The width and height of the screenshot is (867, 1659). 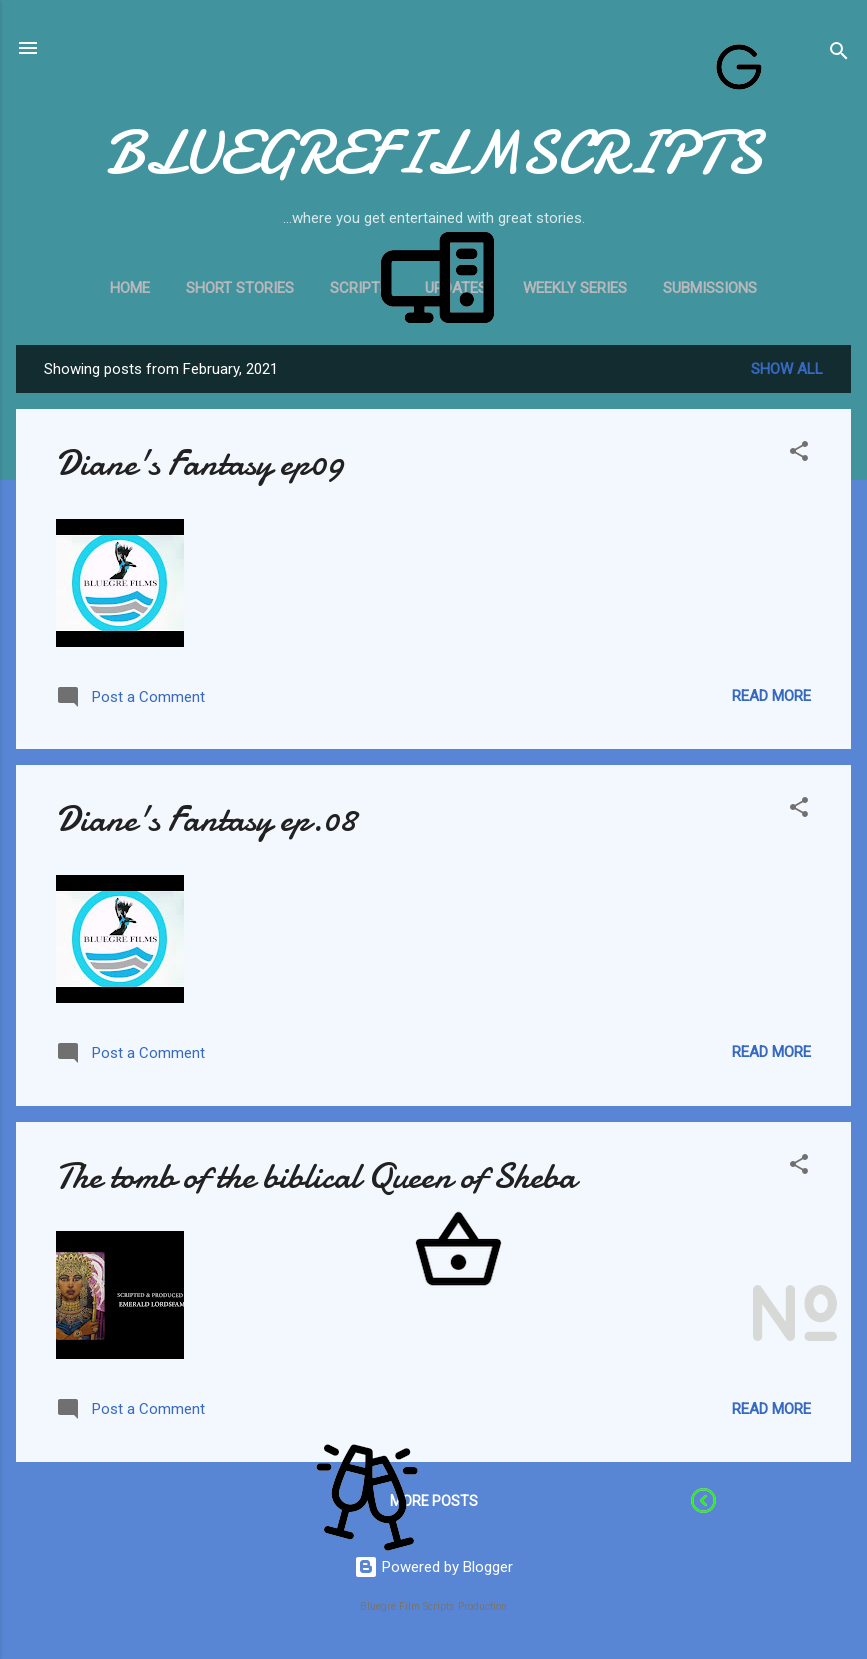 I want to click on go back to the previous screen, so click(x=703, y=1500).